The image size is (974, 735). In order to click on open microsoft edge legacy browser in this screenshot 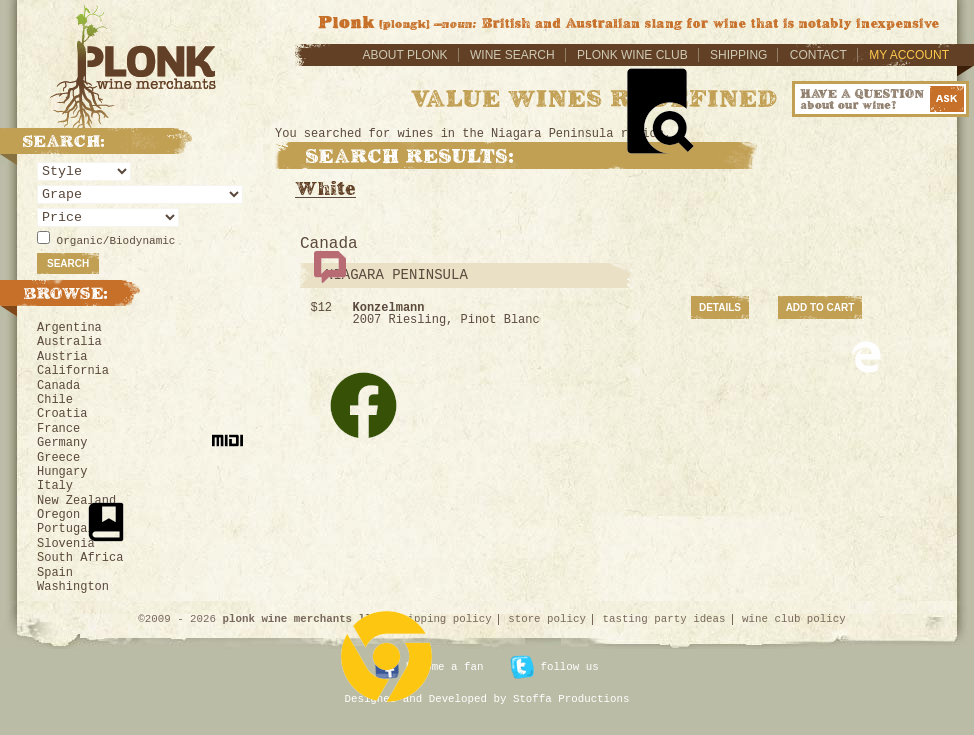, I will do `click(866, 357)`.